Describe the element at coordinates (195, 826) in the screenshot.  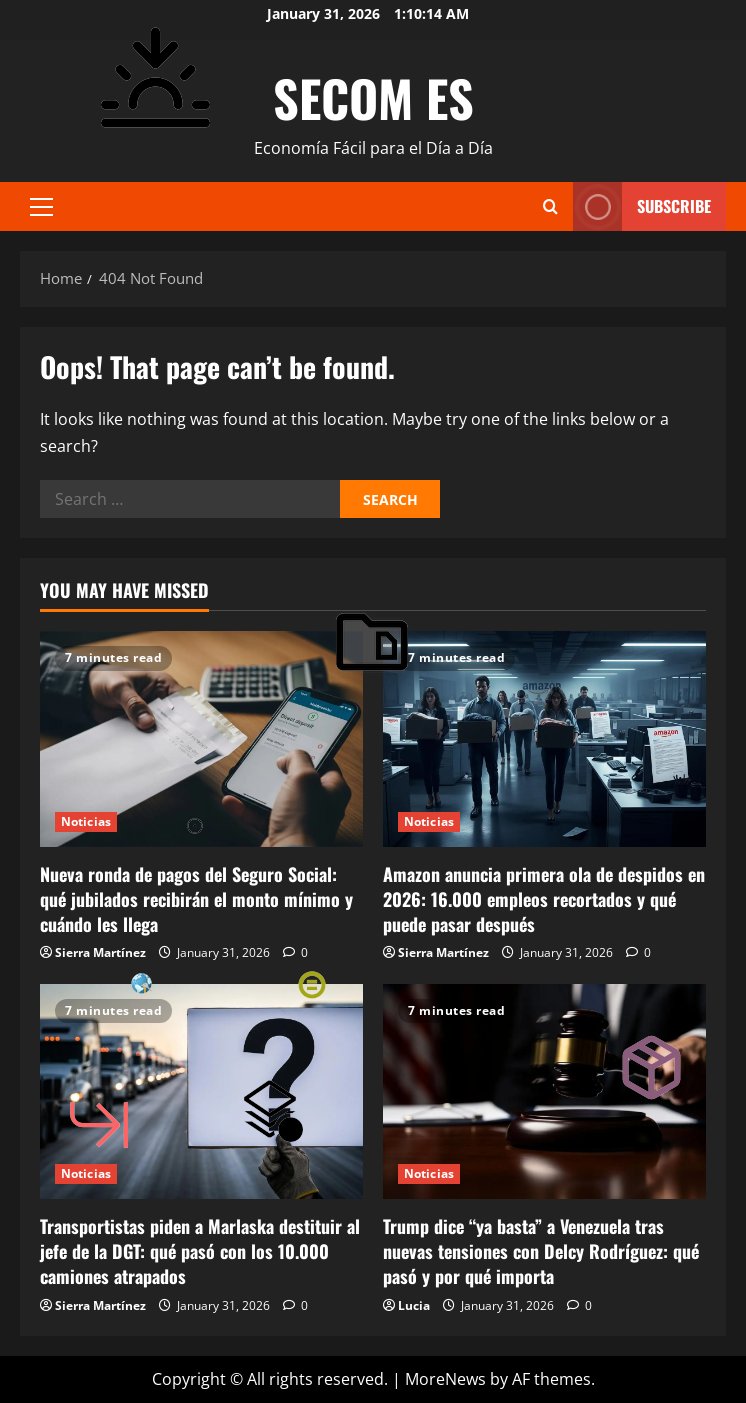
I see `create a new draft issue` at that location.